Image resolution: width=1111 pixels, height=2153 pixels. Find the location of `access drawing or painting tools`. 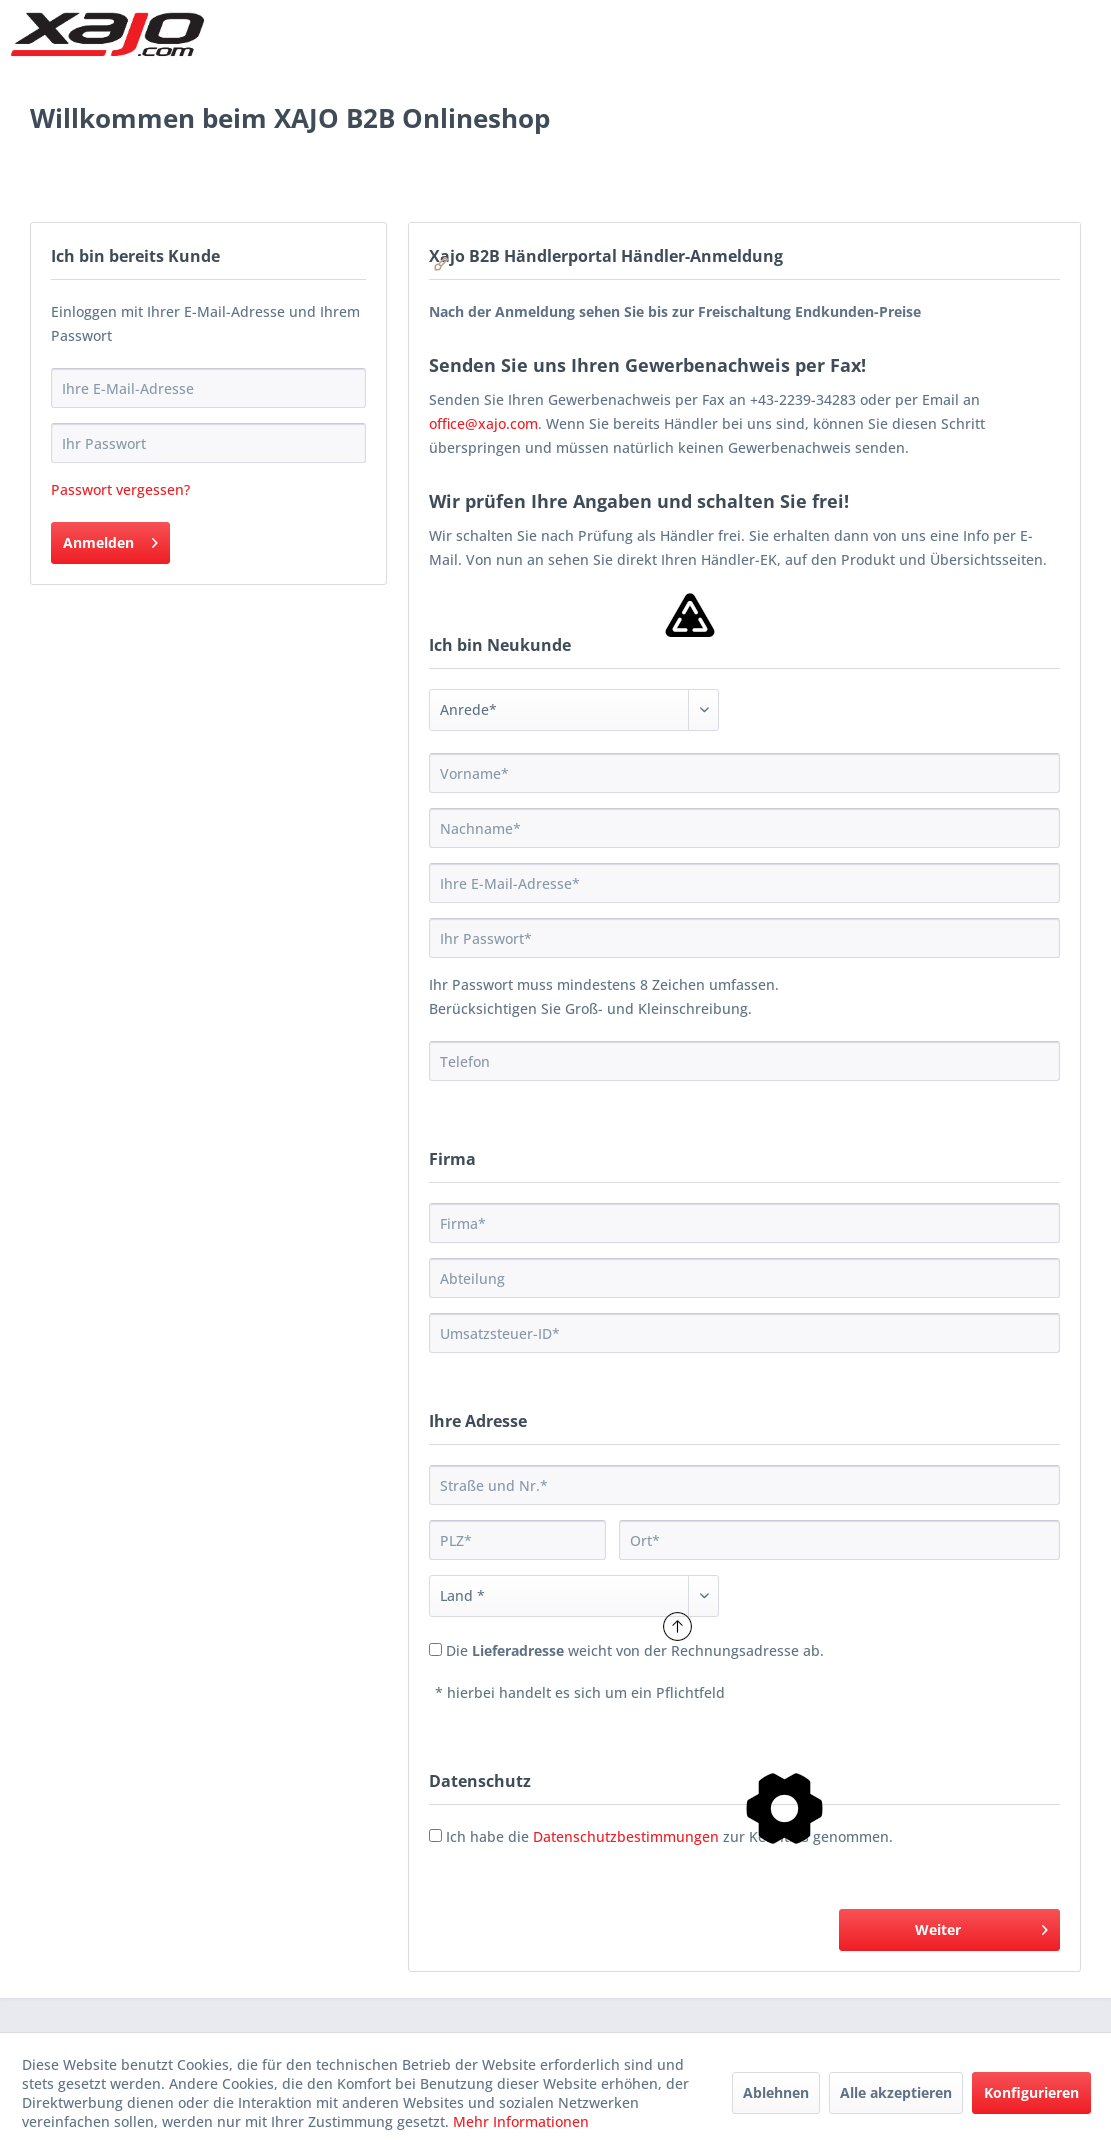

access drawing or painting tools is located at coordinates (441, 264).